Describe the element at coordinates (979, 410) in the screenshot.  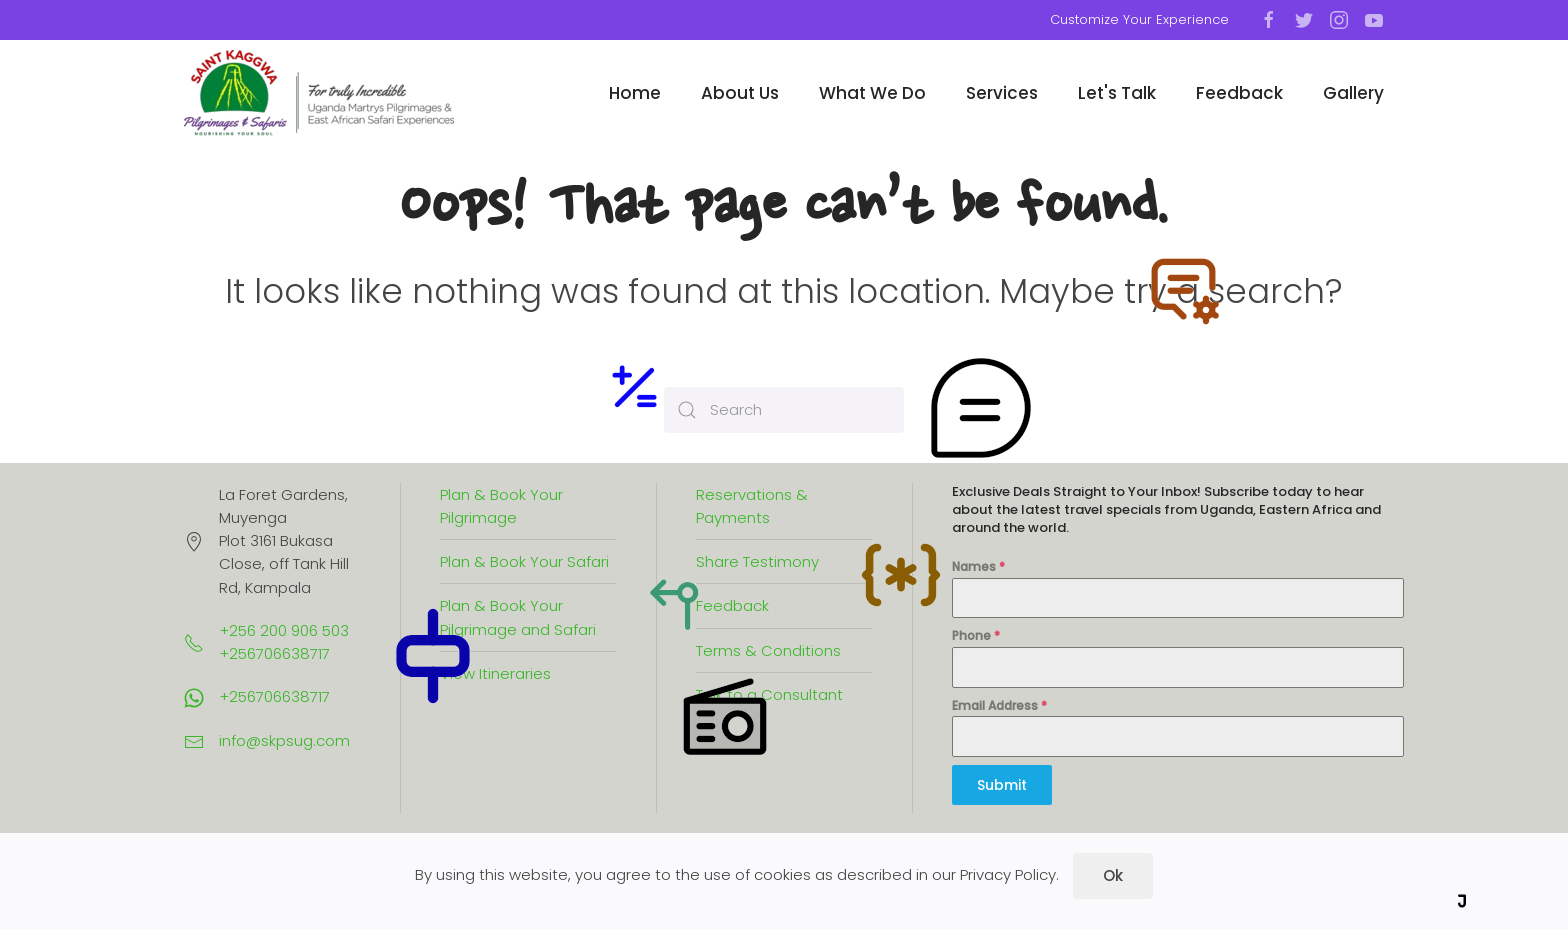
I see `open chat or messaging` at that location.